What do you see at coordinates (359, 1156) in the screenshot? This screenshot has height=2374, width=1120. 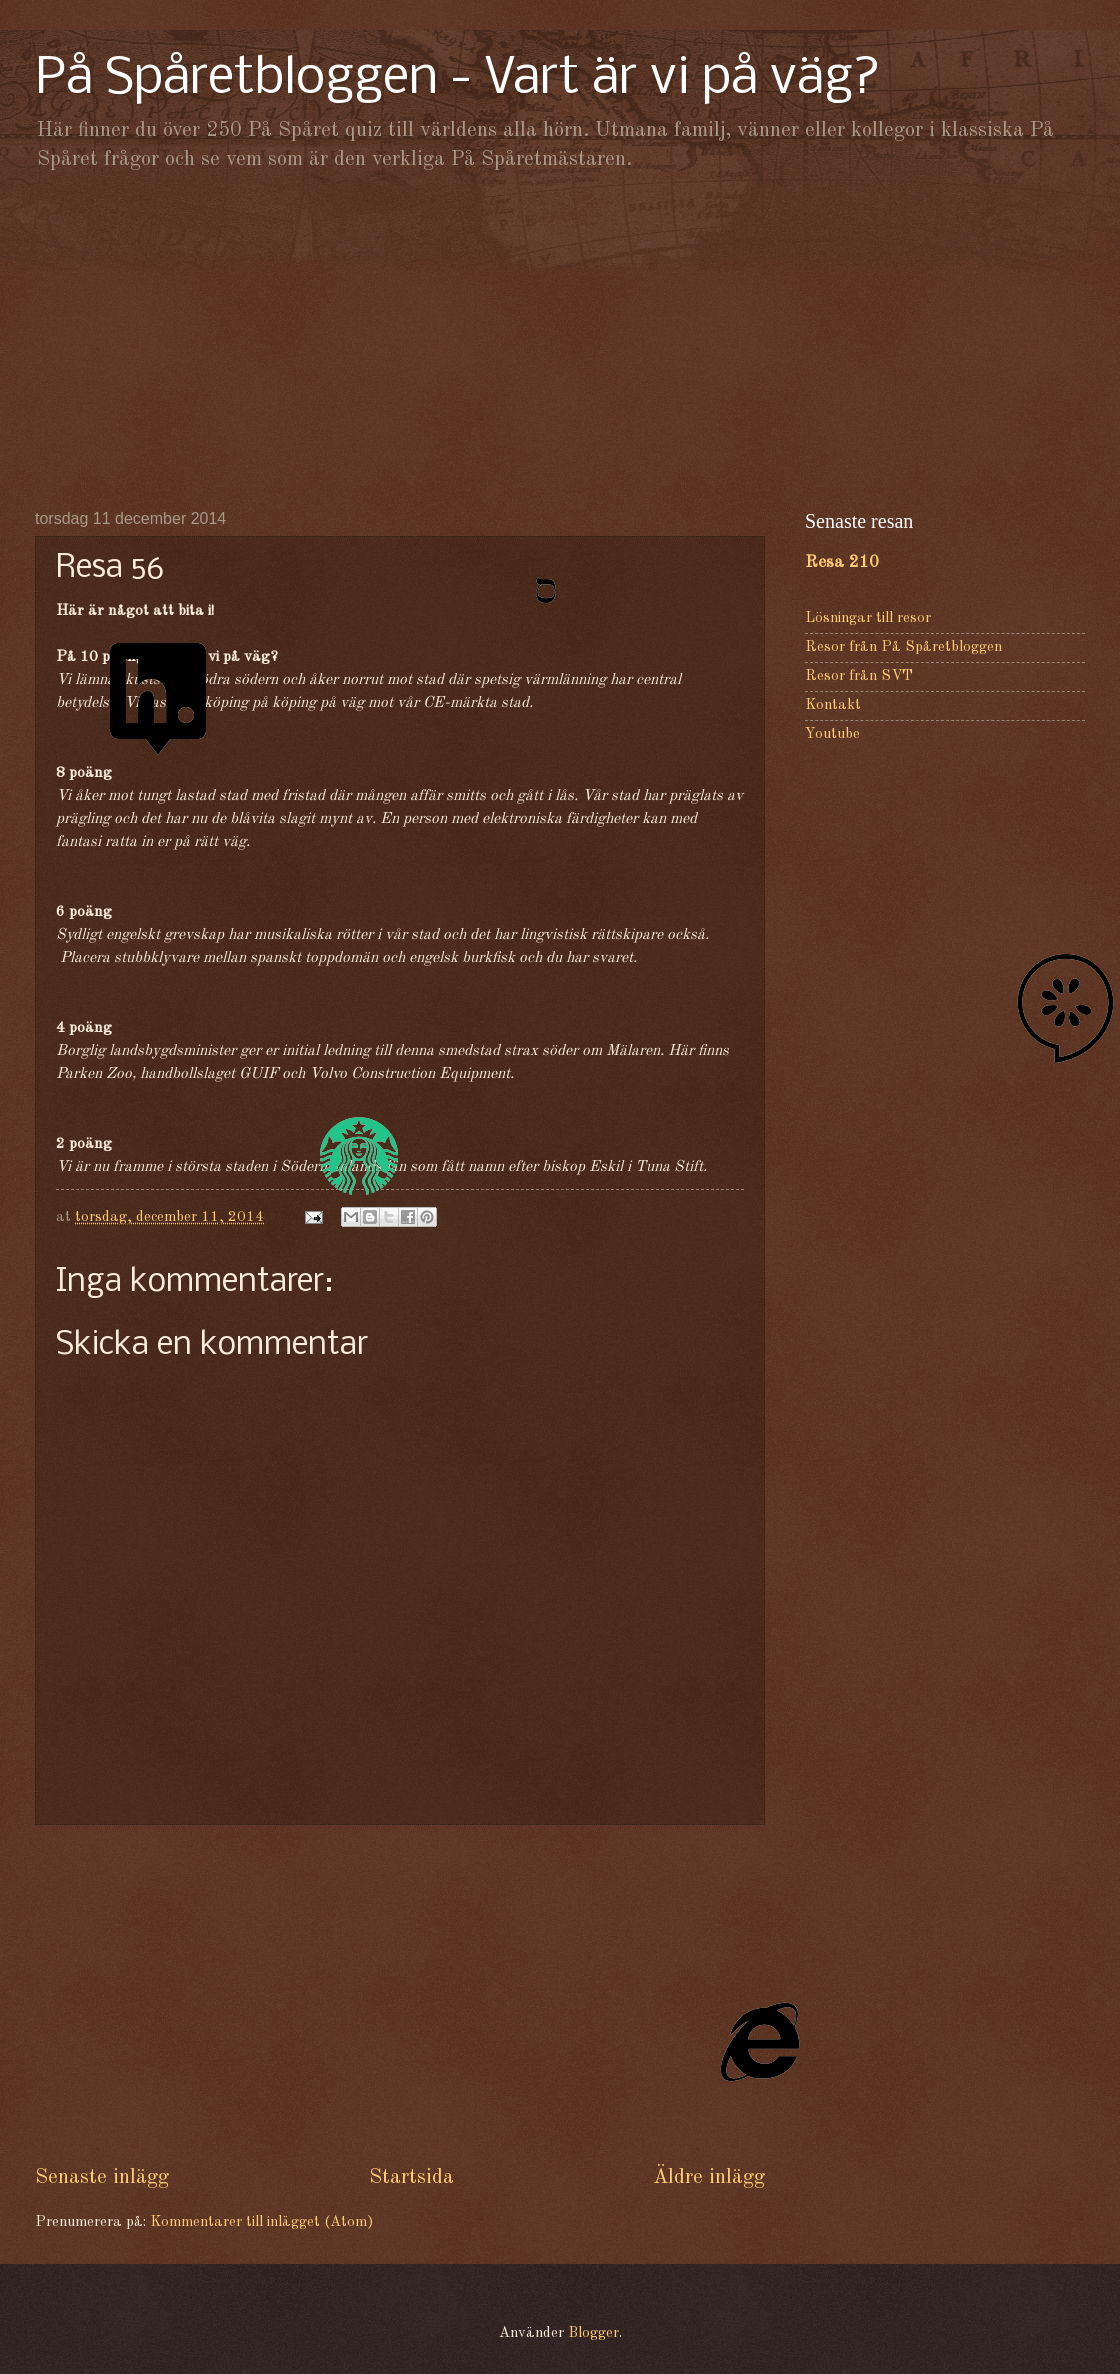 I see `open the Starbucks app` at bounding box center [359, 1156].